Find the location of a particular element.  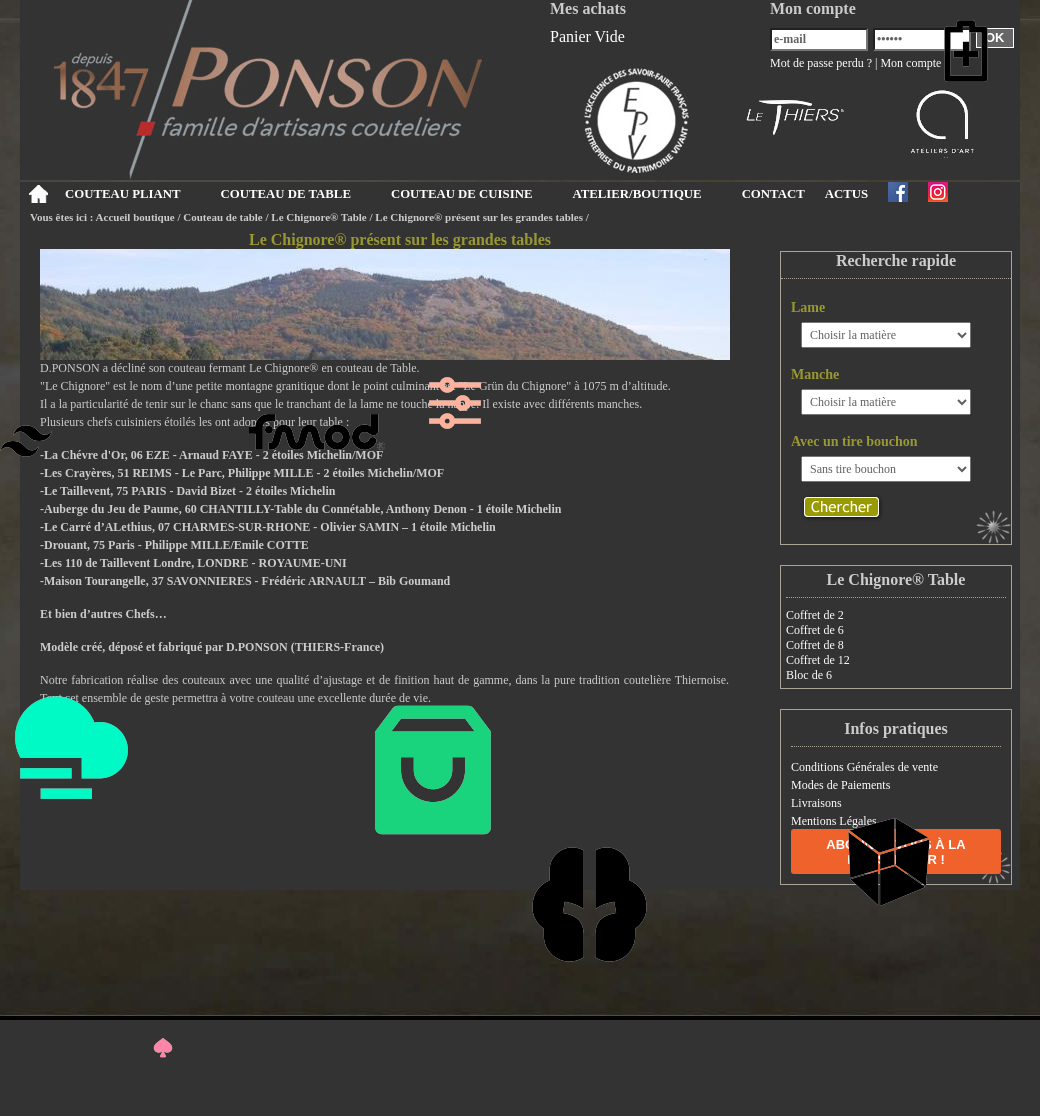

tailwind css framework logo is located at coordinates (26, 441).